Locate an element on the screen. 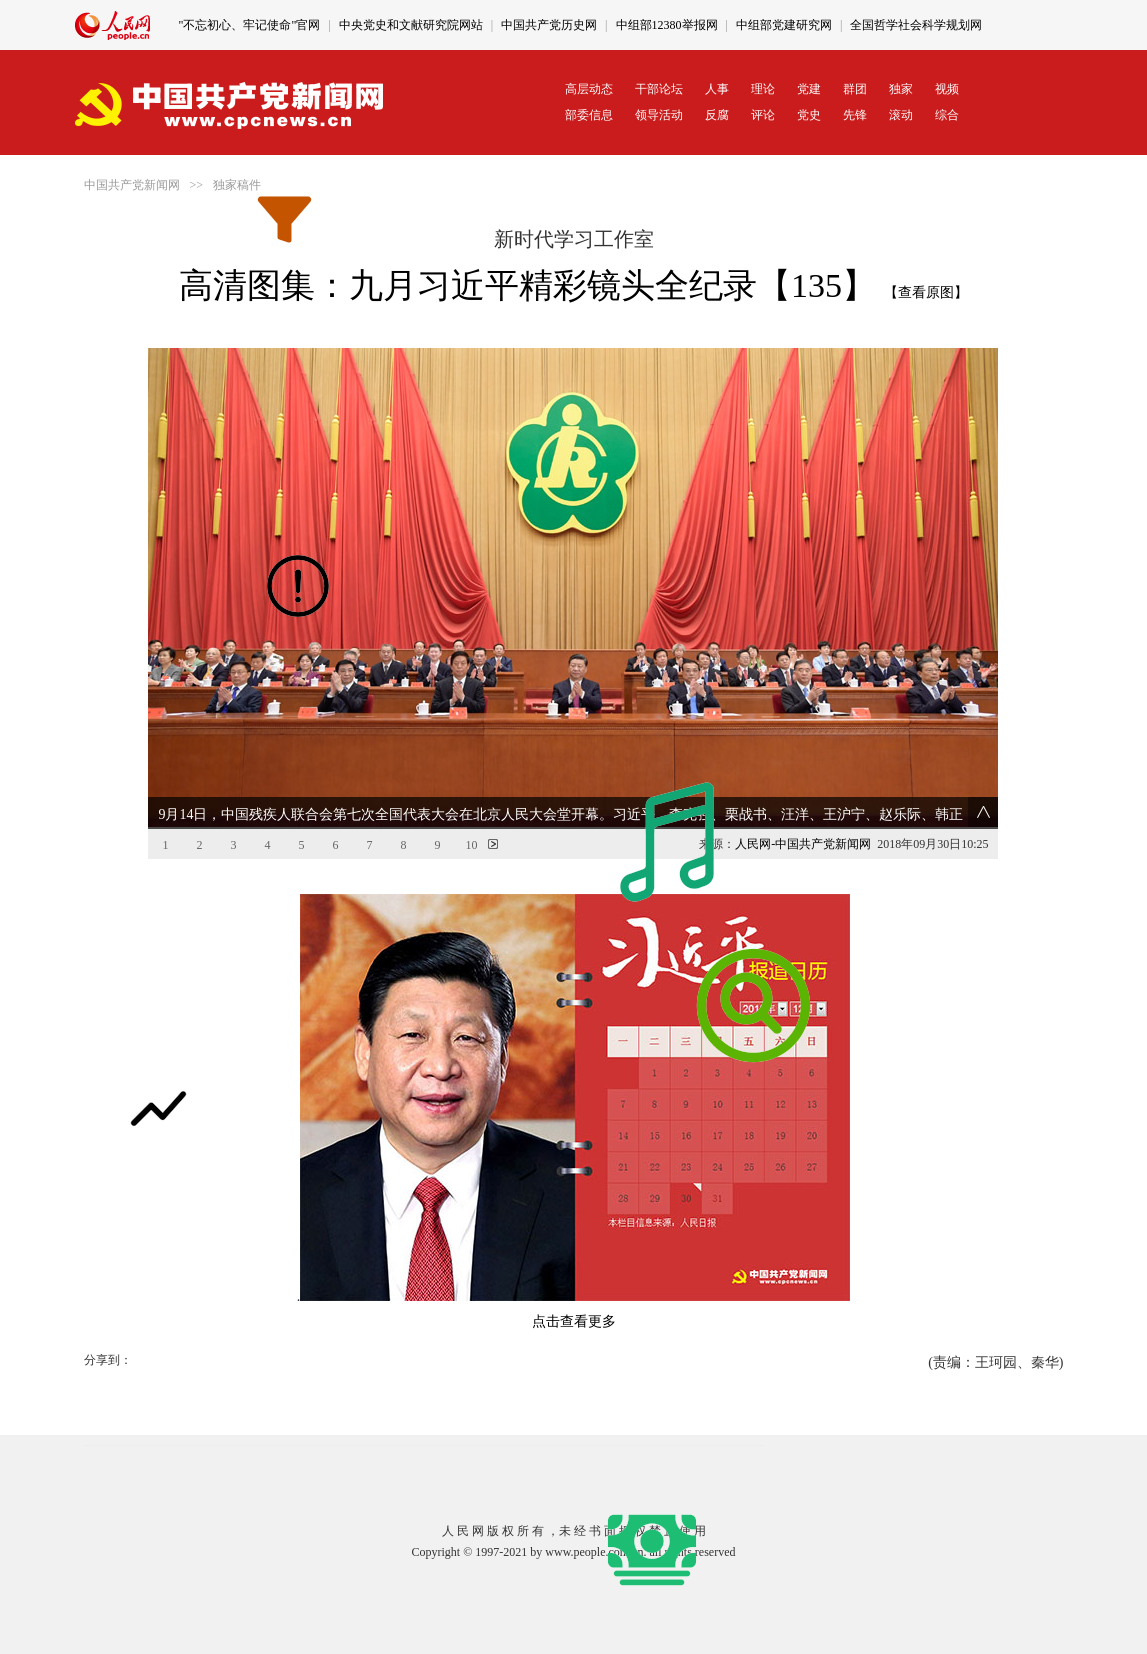 This screenshot has width=1147, height=1654. view your cash balance is located at coordinates (652, 1550).